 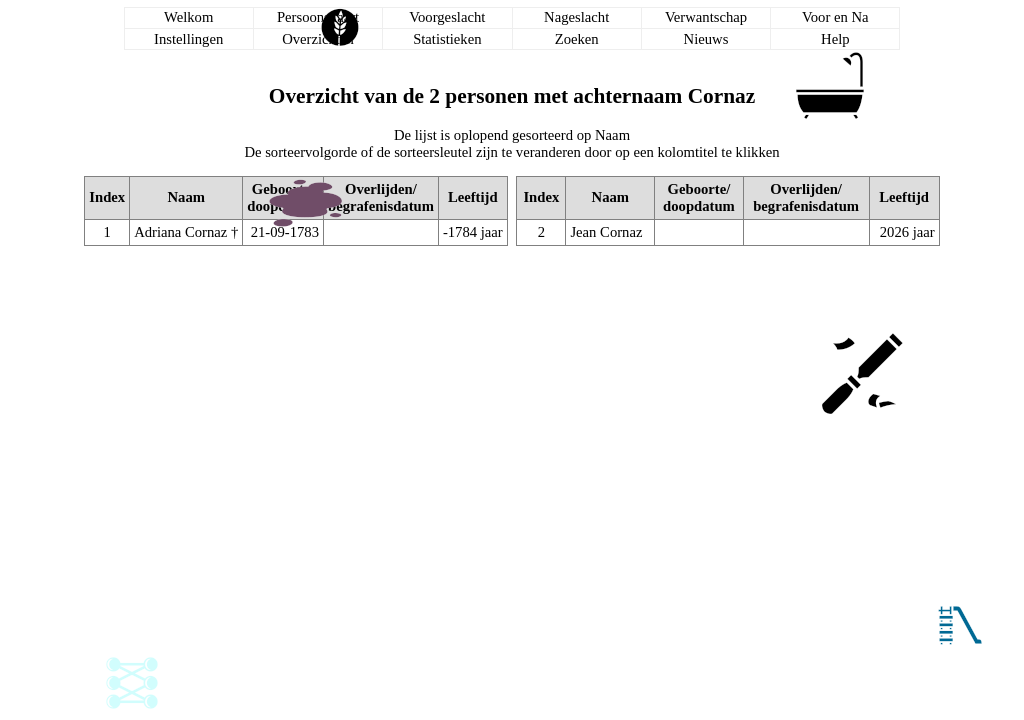 I want to click on neural network or machine learning feature, so click(x=132, y=683).